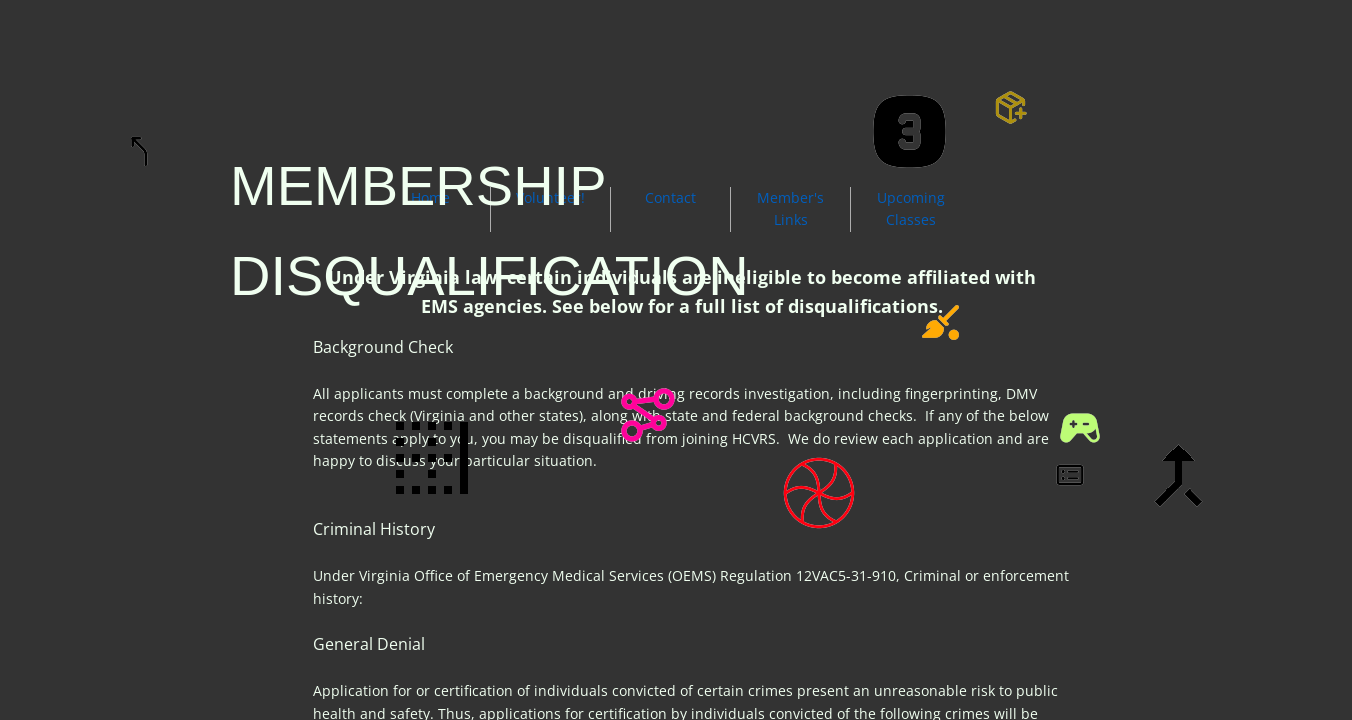 The height and width of the screenshot is (720, 1352). What do you see at coordinates (1178, 475) in the screenshot?
I see `merge two active calls into a conference call` at bounding box center [1178, 475].